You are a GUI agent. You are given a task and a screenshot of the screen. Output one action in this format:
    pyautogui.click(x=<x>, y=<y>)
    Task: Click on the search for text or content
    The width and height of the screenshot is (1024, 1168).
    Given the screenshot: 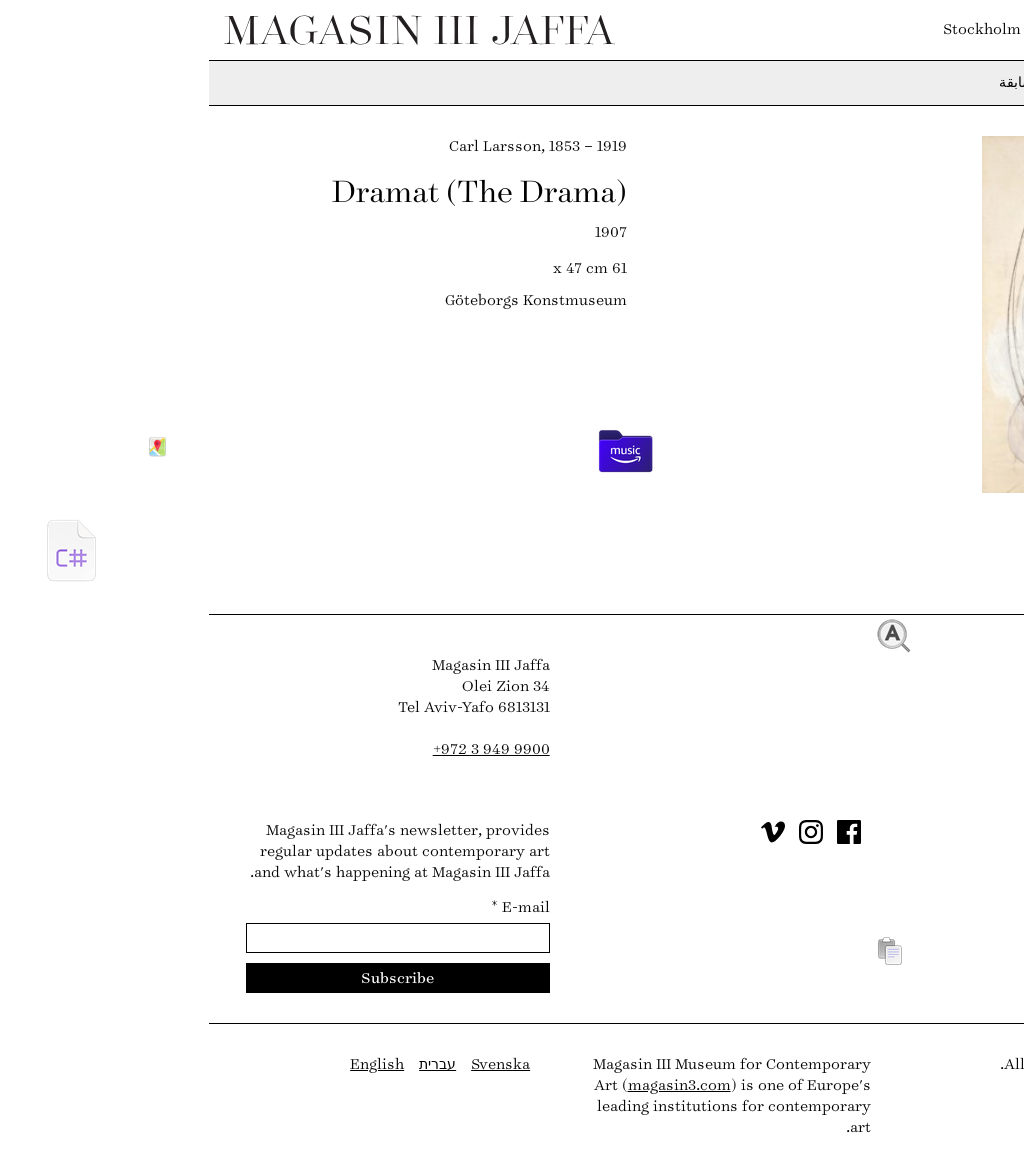 What is the action you would take?
    pyautogui.click(x=894, y=636)
    